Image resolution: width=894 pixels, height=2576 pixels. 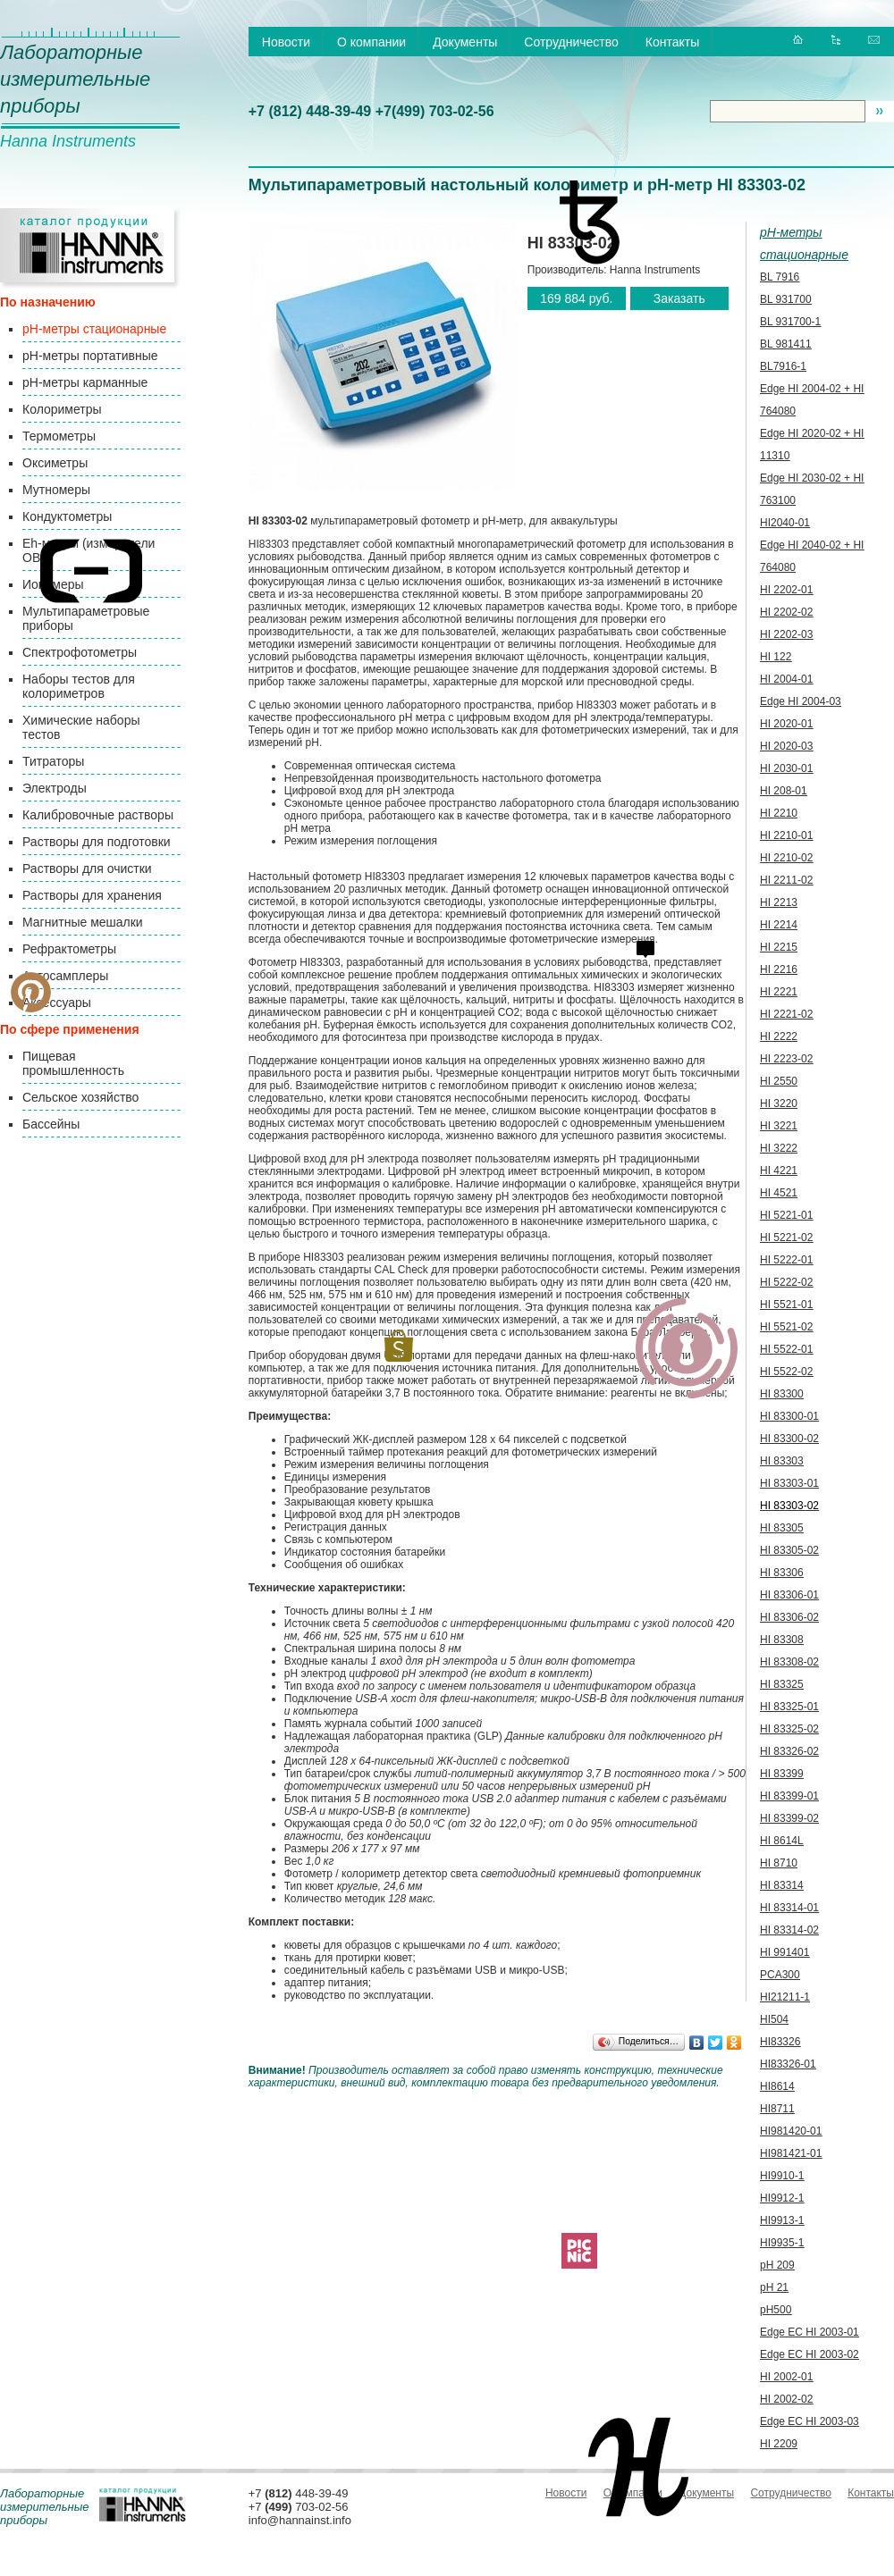 I want to click on open the Picnic grocery delivery app, so click(x=579, y=2251).